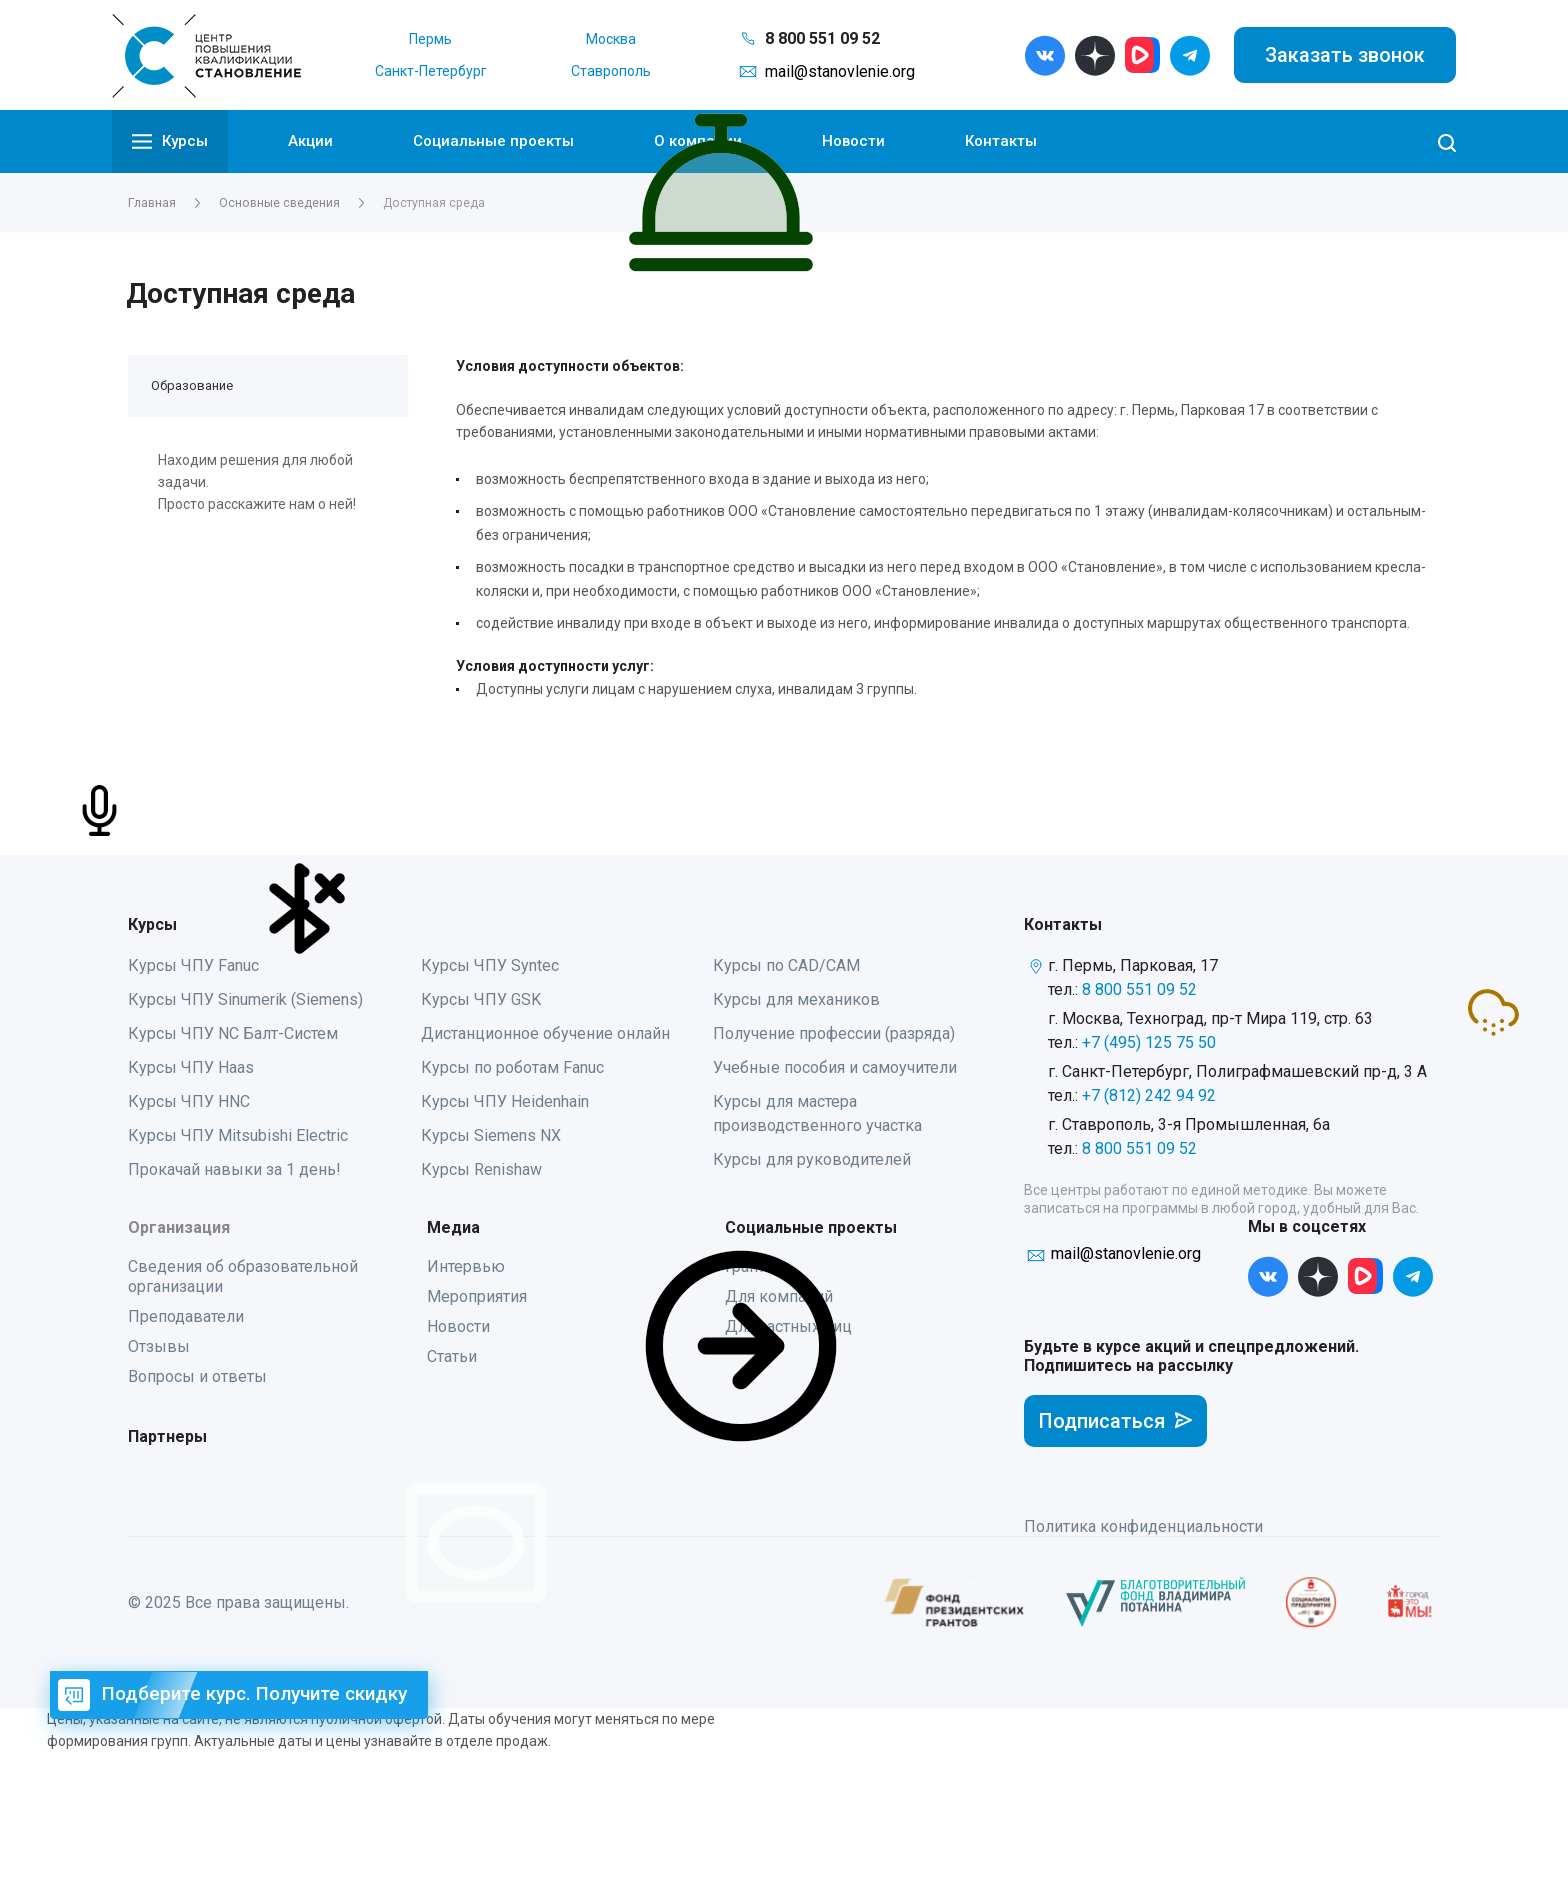  Describe the element at coordinates (299, 908) in the screenshot. I see `bluetooth is disabled or turned off` at that location.